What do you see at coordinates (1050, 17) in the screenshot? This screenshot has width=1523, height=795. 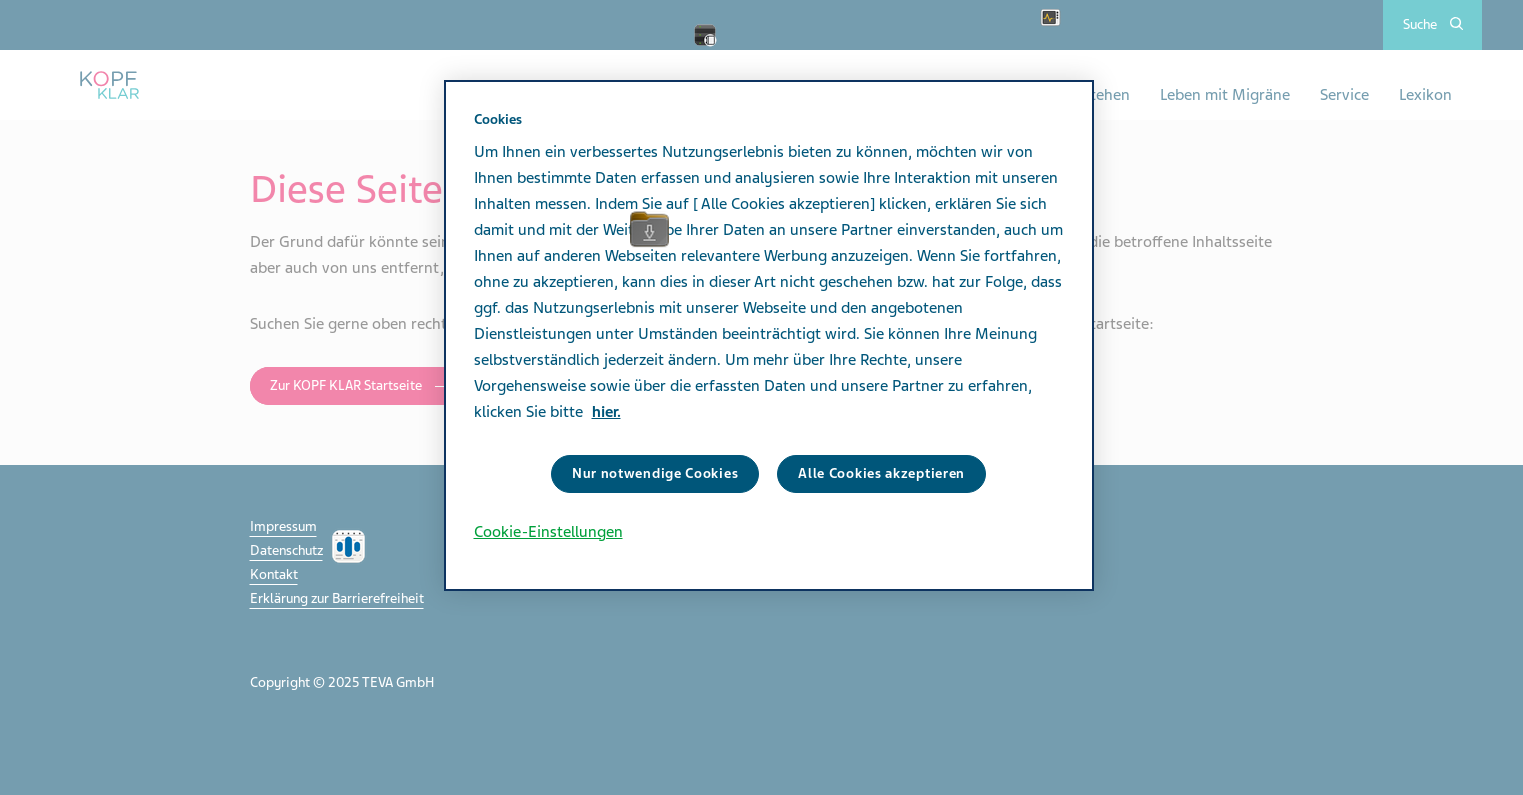 I see `launch htop system monitor` at bounding box center [1050, 17].